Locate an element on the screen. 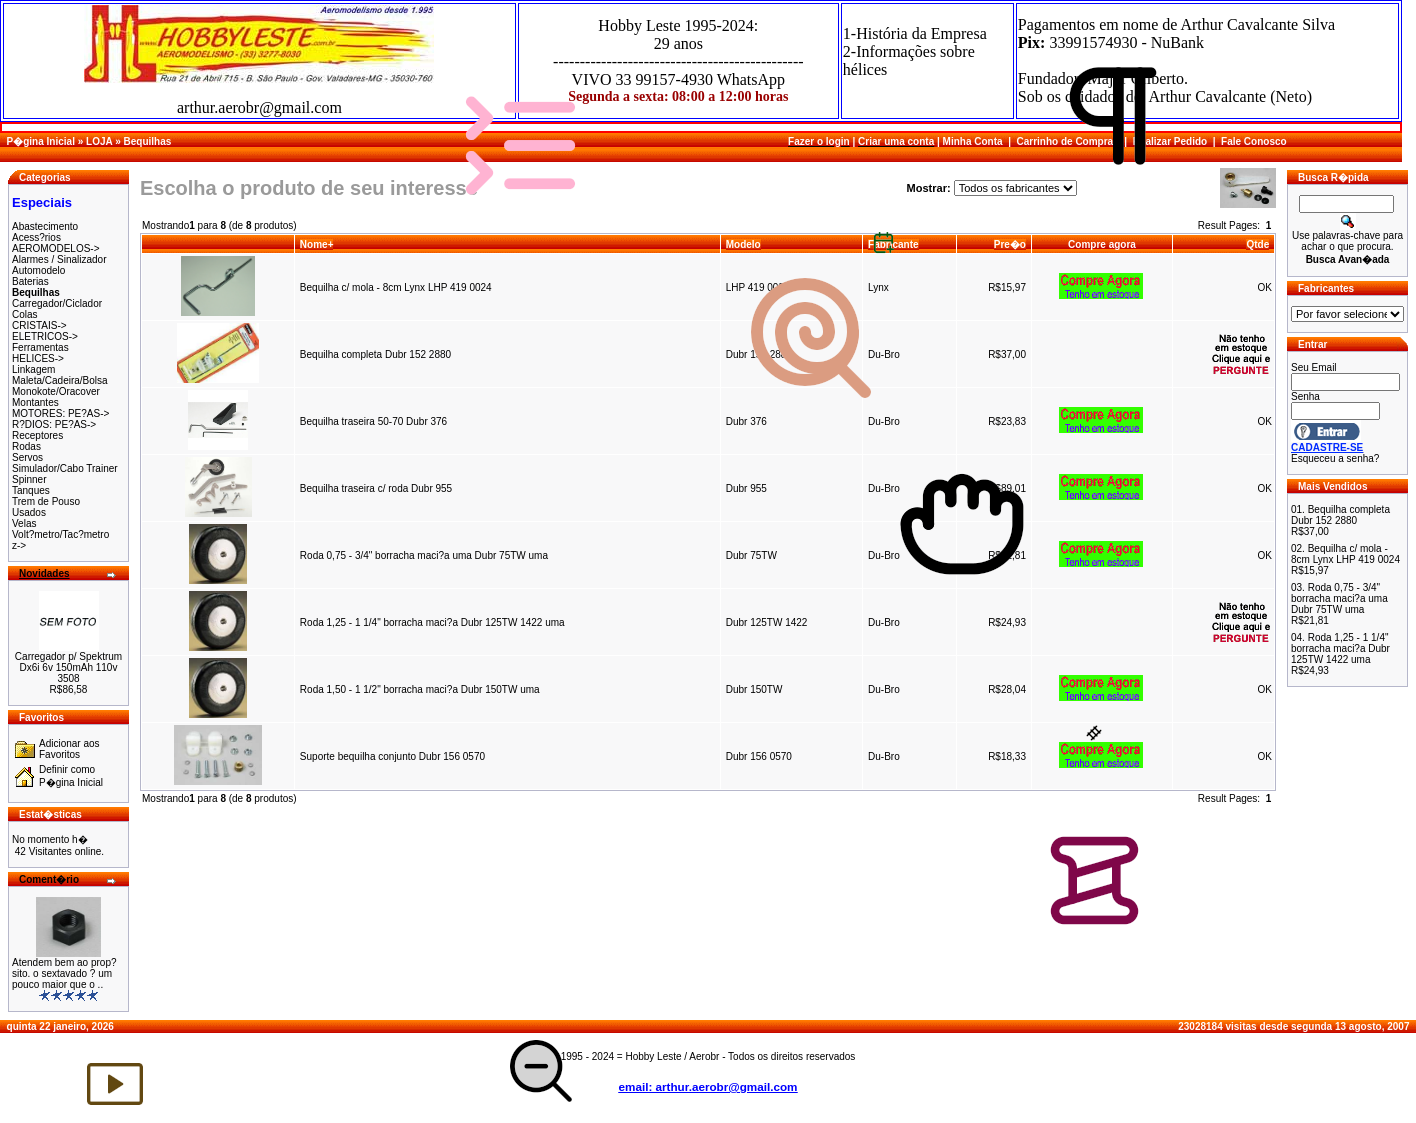 This screenshot has width=1416, height=1123. access candy or sweets category is located at coordinates (811, 338).